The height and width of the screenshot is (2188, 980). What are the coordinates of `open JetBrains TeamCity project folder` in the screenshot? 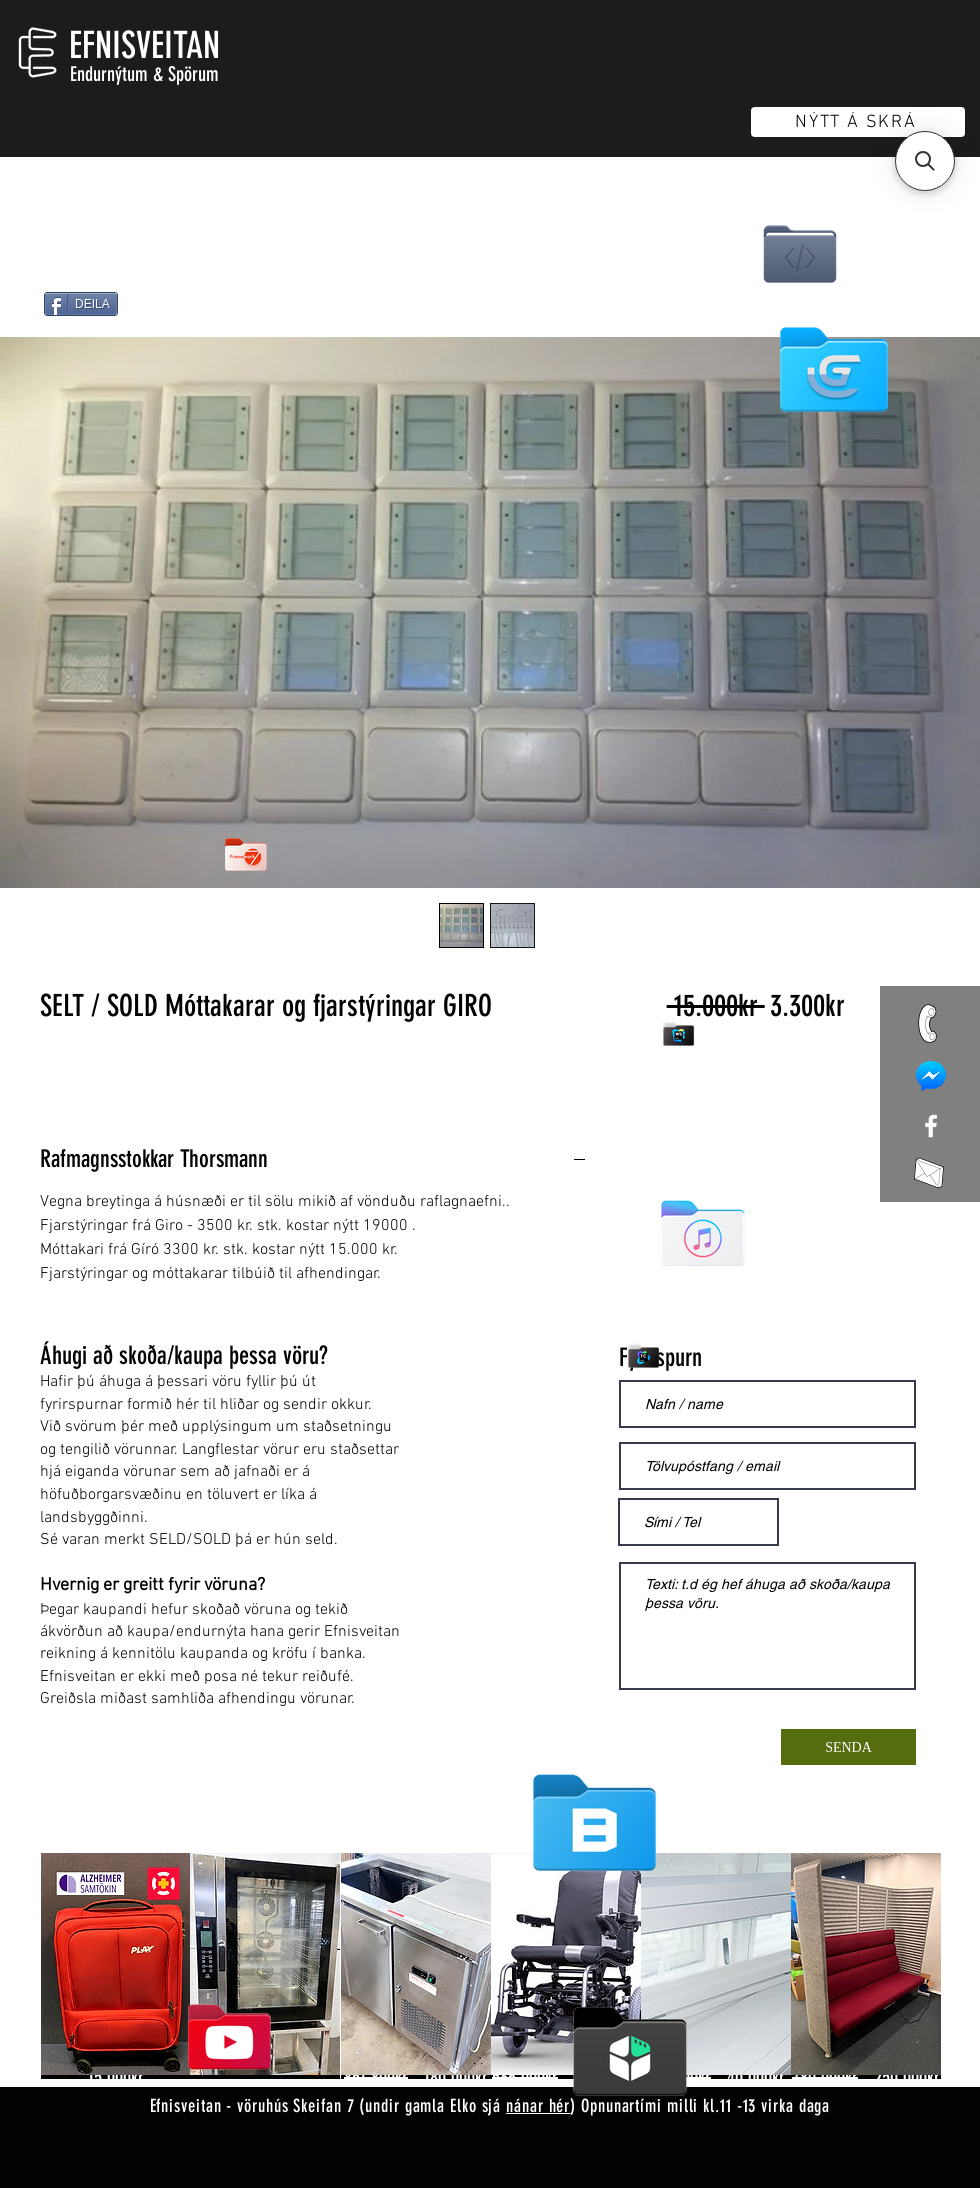 It's located at (643, 1356).